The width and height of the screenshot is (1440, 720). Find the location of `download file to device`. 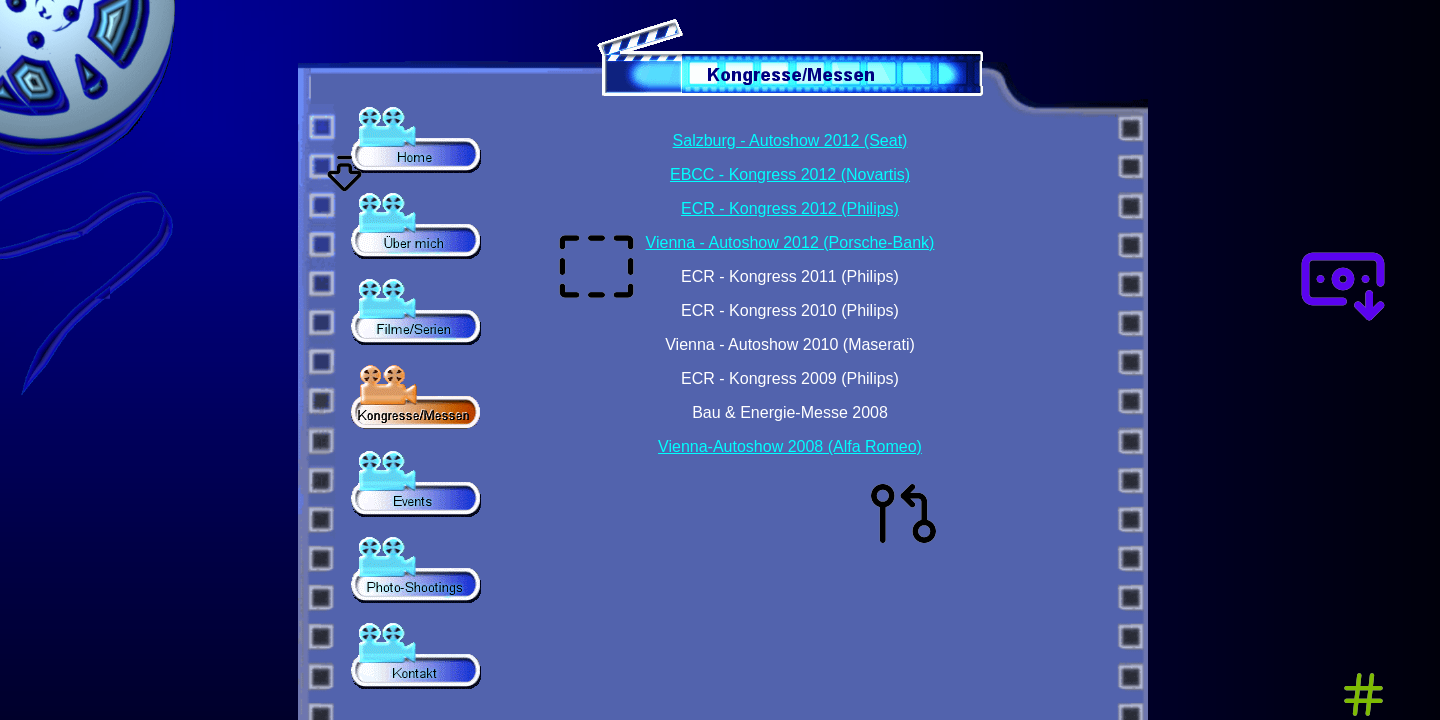

download file to device is located at coordinates (344, 172).